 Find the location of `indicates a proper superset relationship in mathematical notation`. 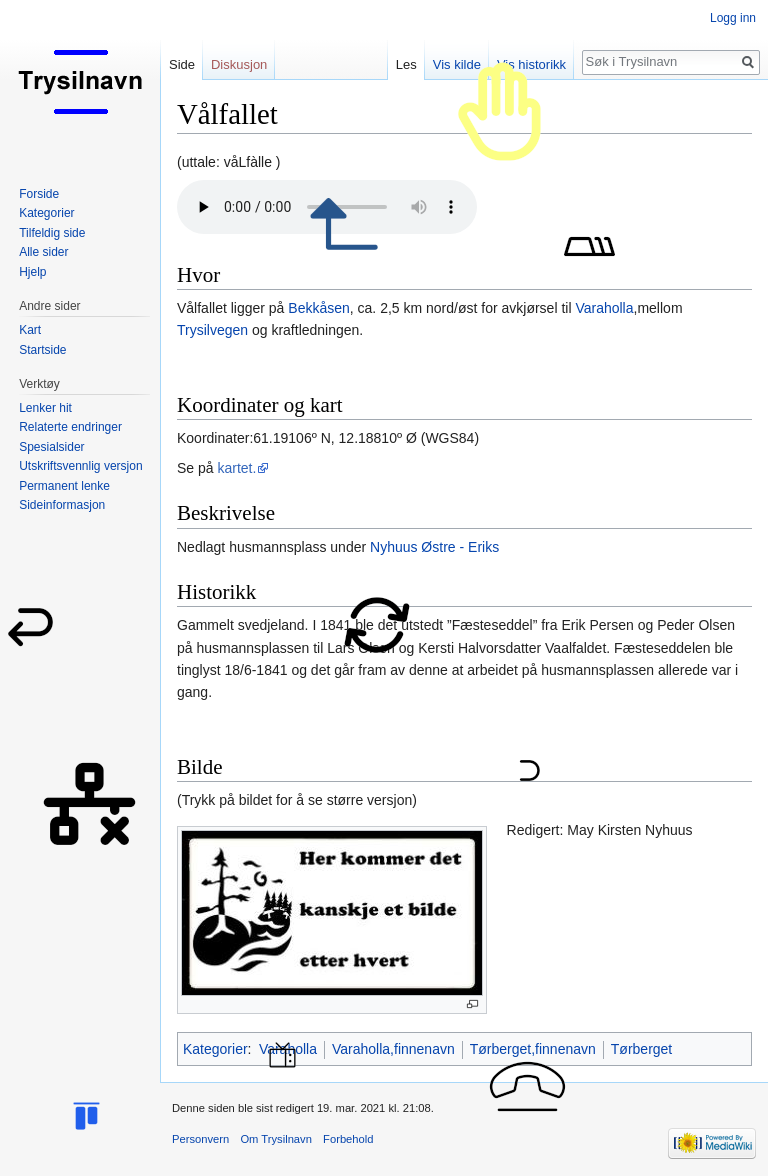

indicates a proper superset relationship in mathematical notation is located at coordinates (528, 770).